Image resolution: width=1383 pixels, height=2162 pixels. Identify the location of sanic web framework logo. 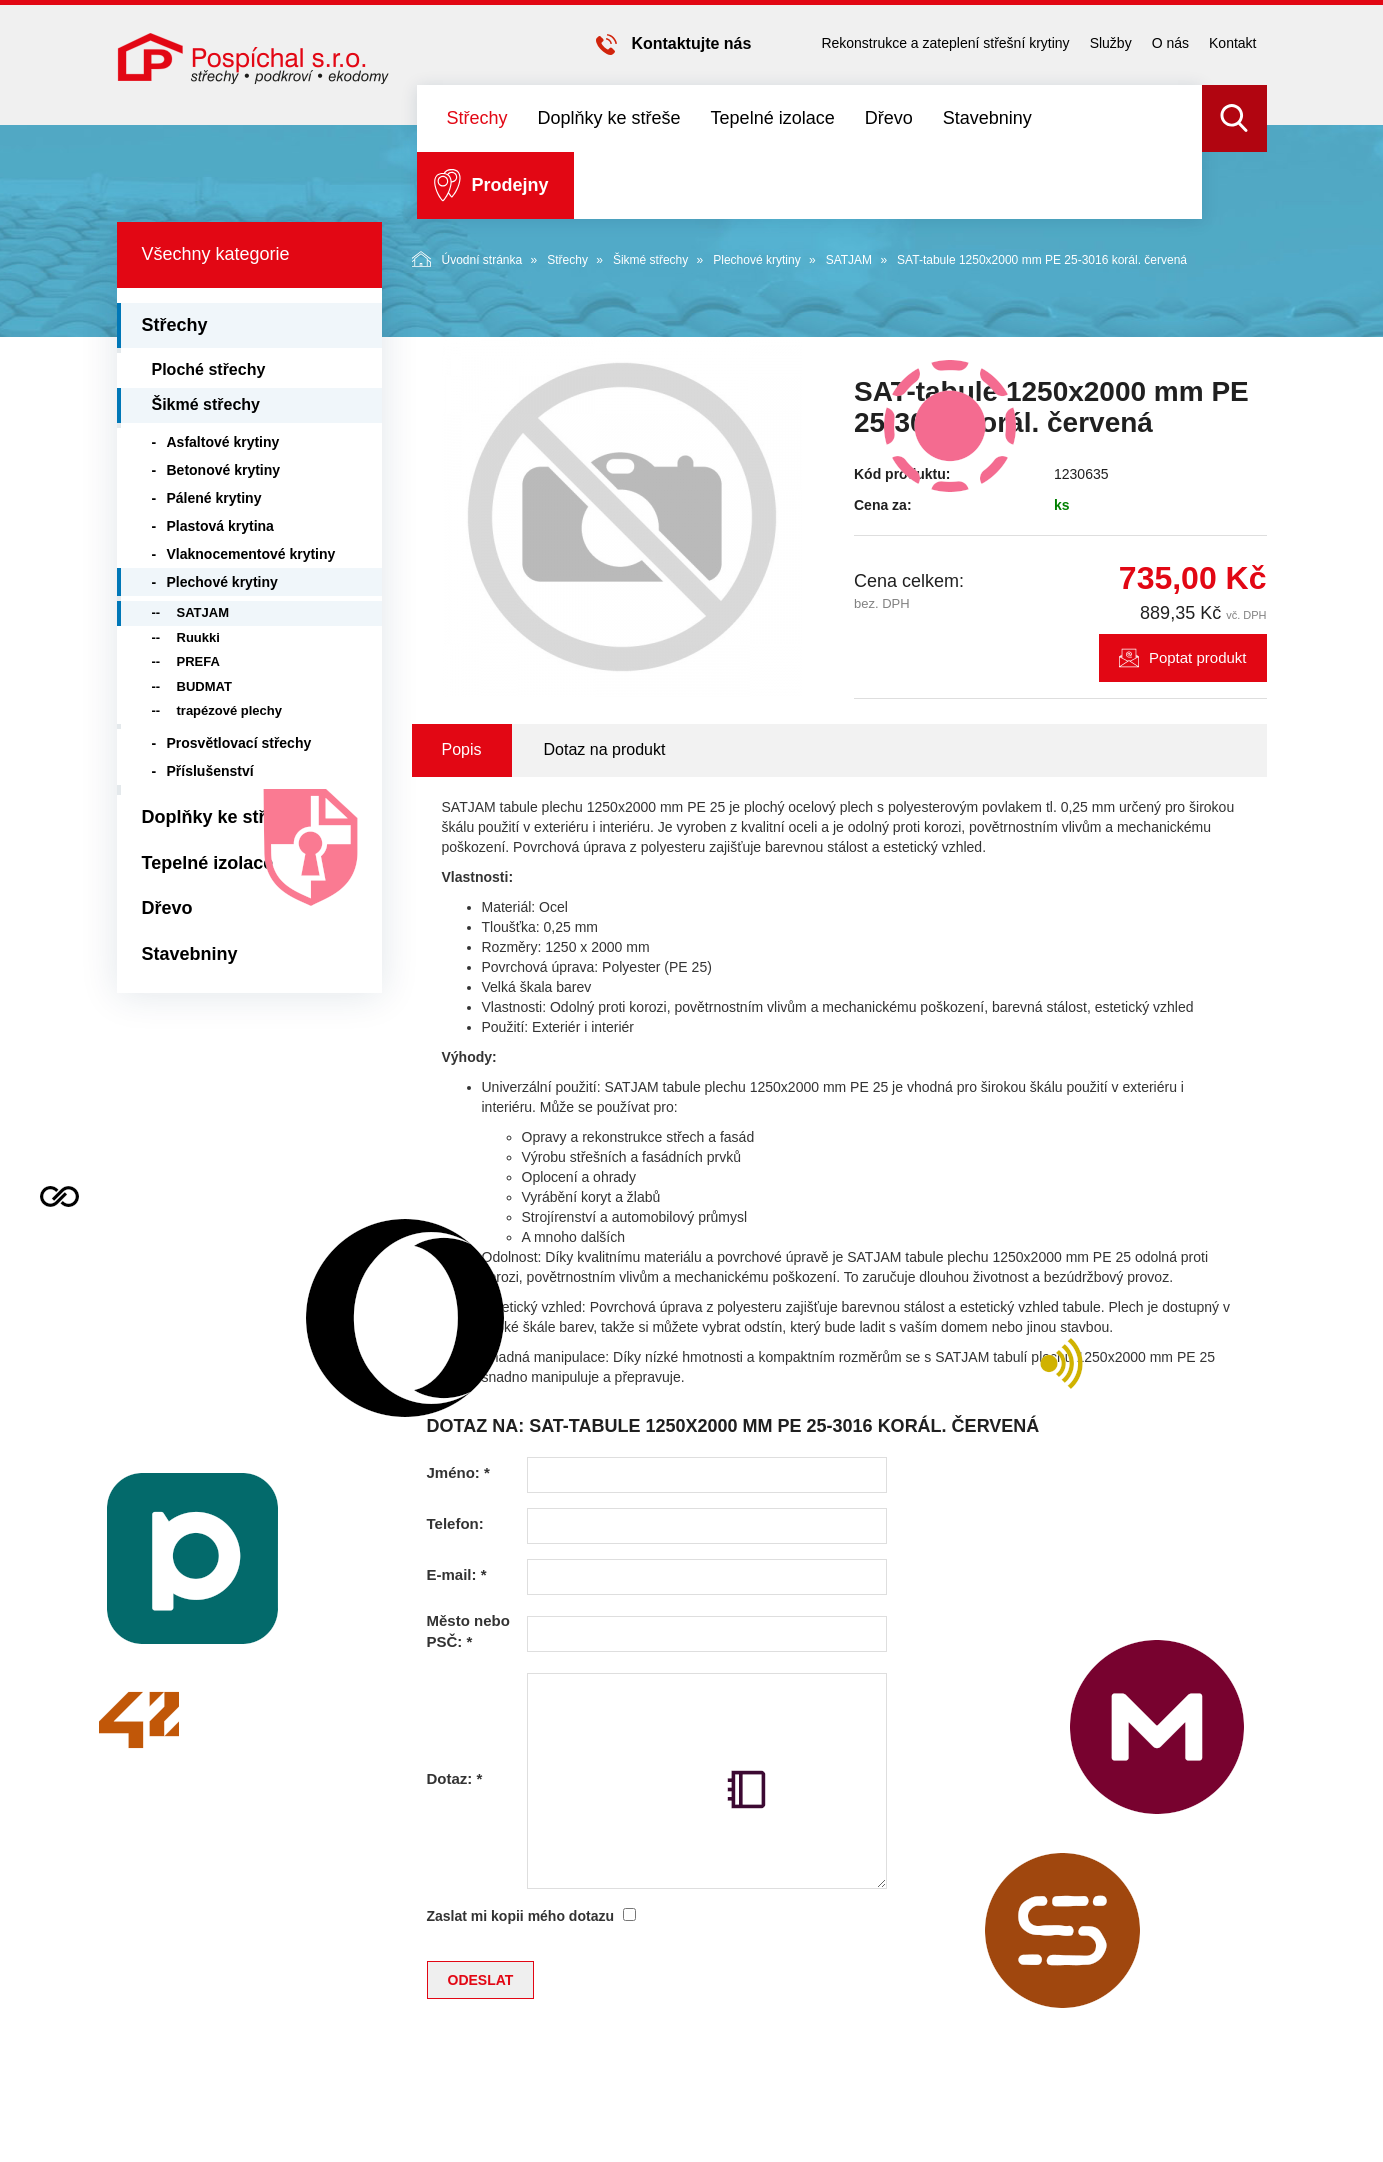
(1062, 1930).